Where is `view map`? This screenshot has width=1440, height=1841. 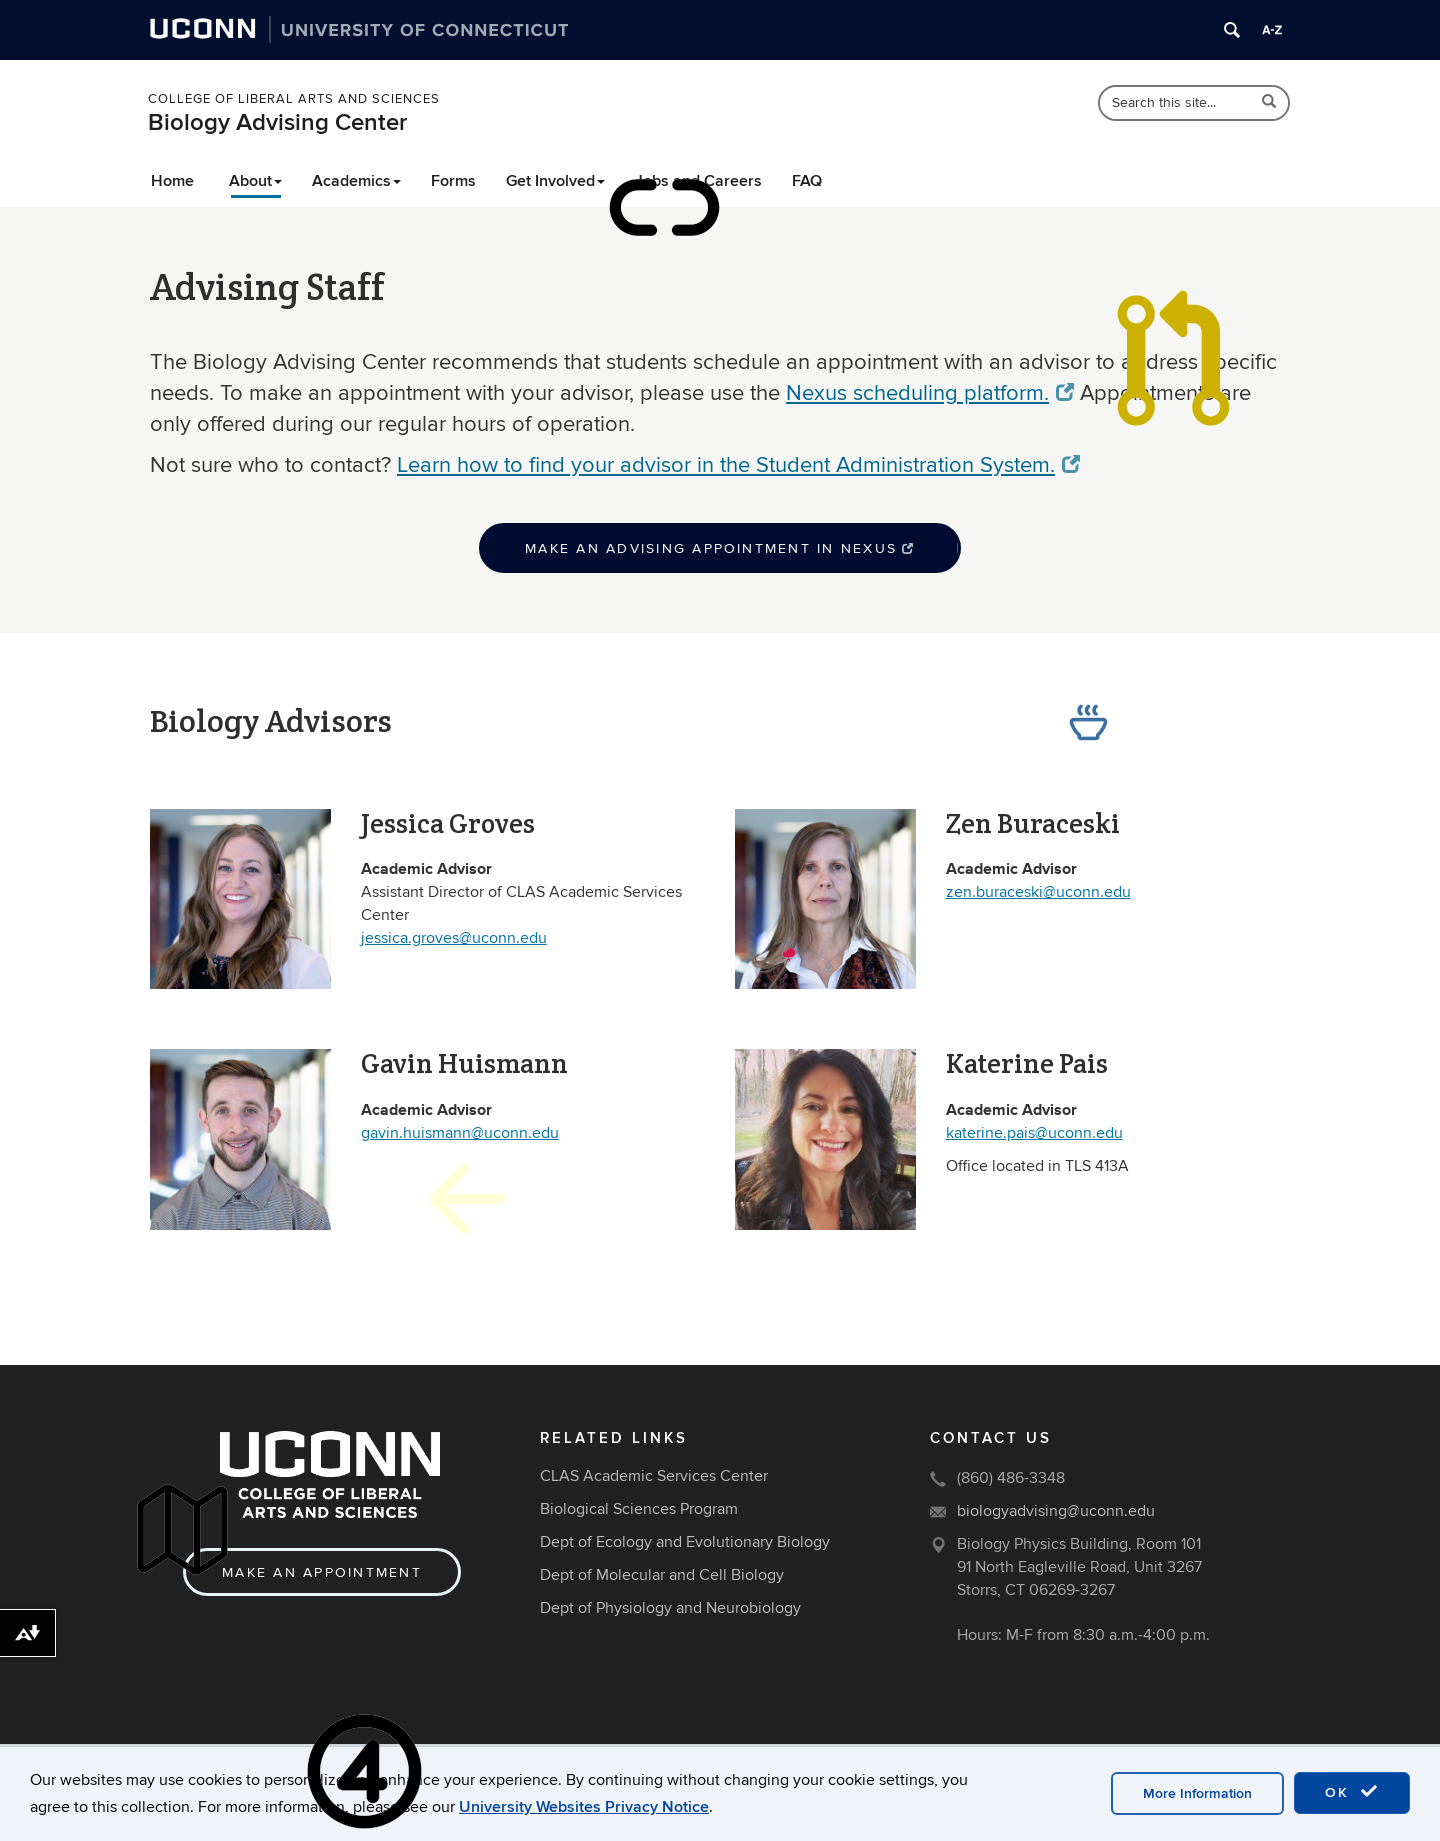 view map is located at coordinates (182, 1529).